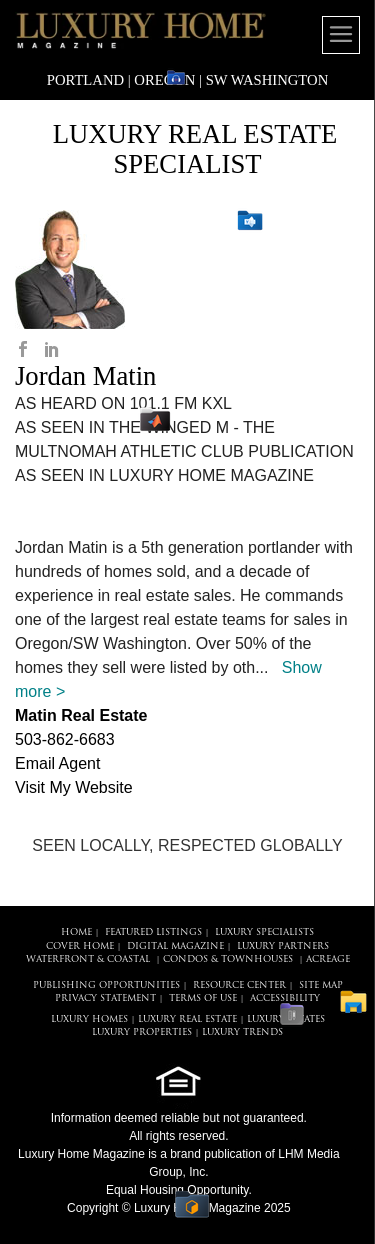 The width and height of the screenshot is (375, 1244). I want to click on open templates folder, so click(292, 1014).